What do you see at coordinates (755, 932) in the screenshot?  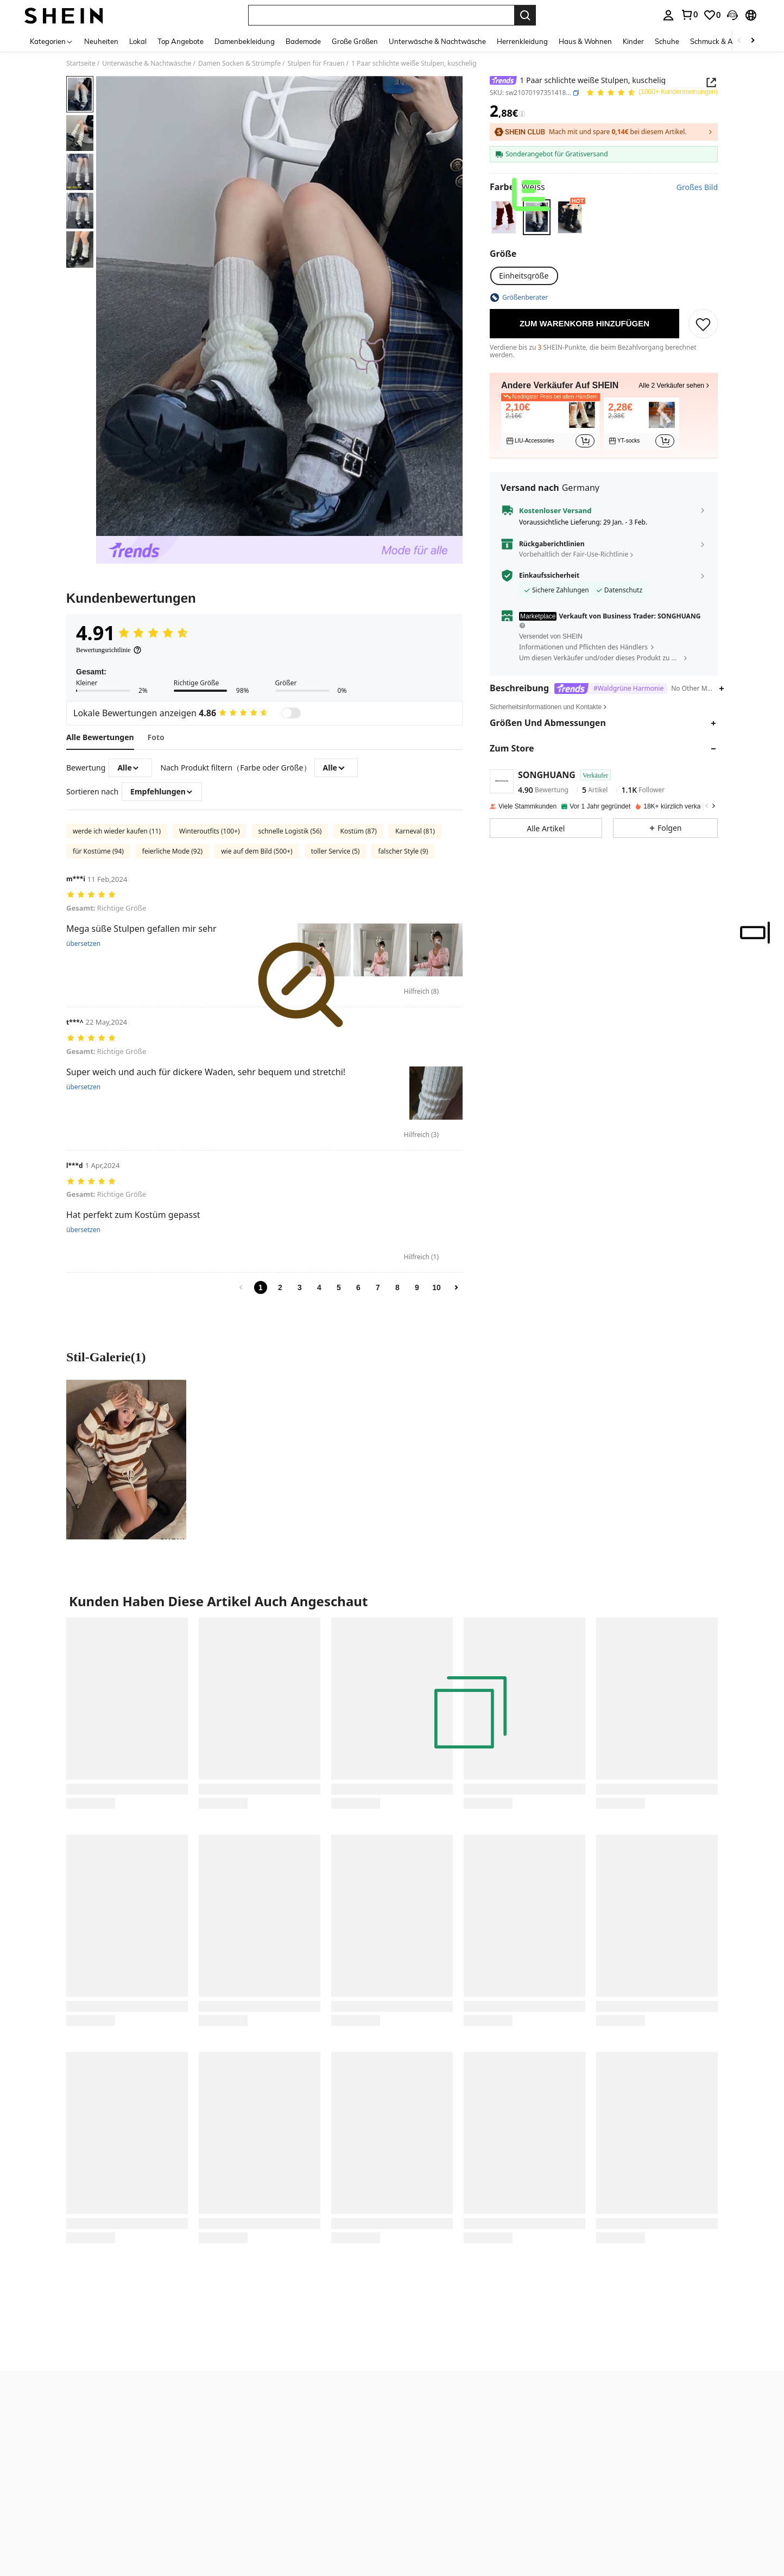 I see `align content to the right` at bounding box center [755, 932].